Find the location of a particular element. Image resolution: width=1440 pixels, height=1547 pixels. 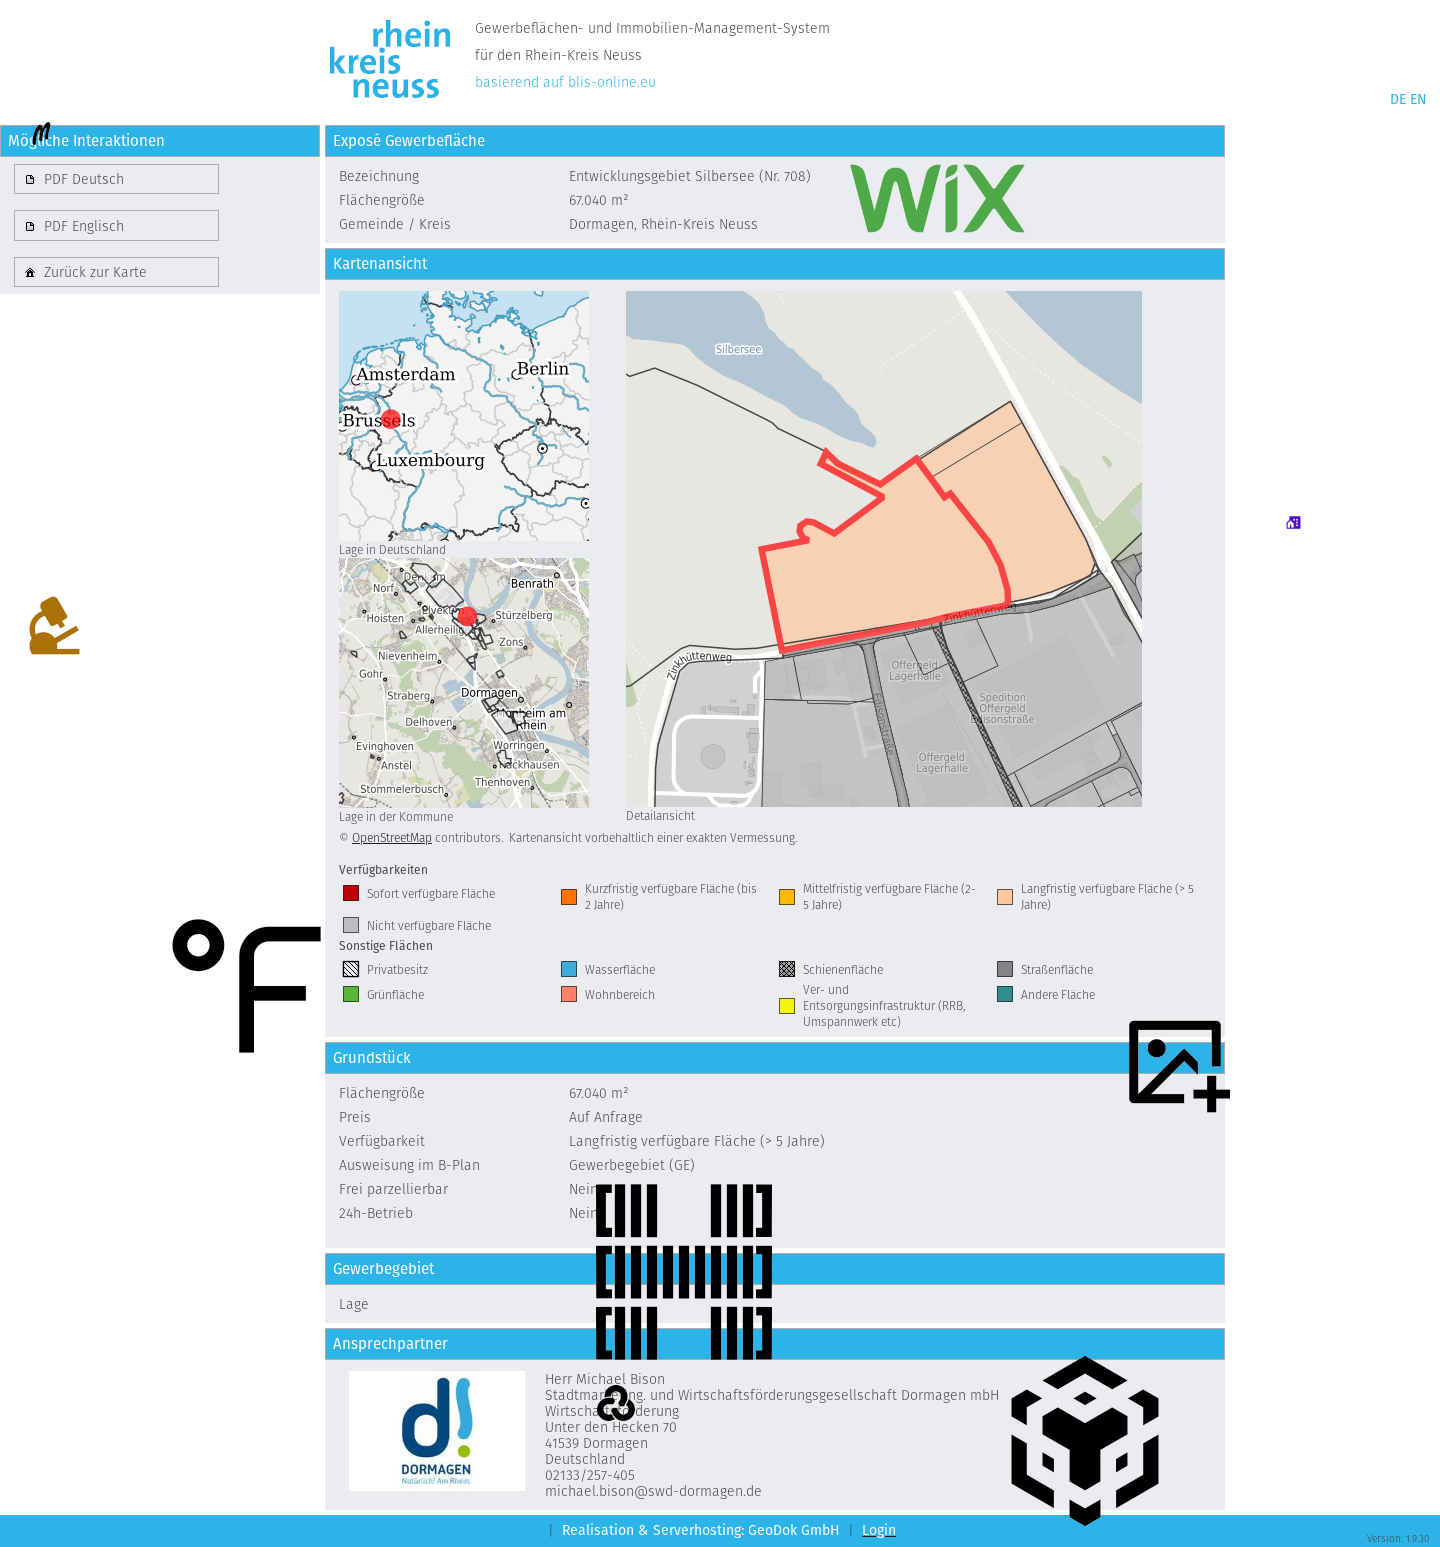

open Marvel app for prototyping is located at coordinates (41, 133).